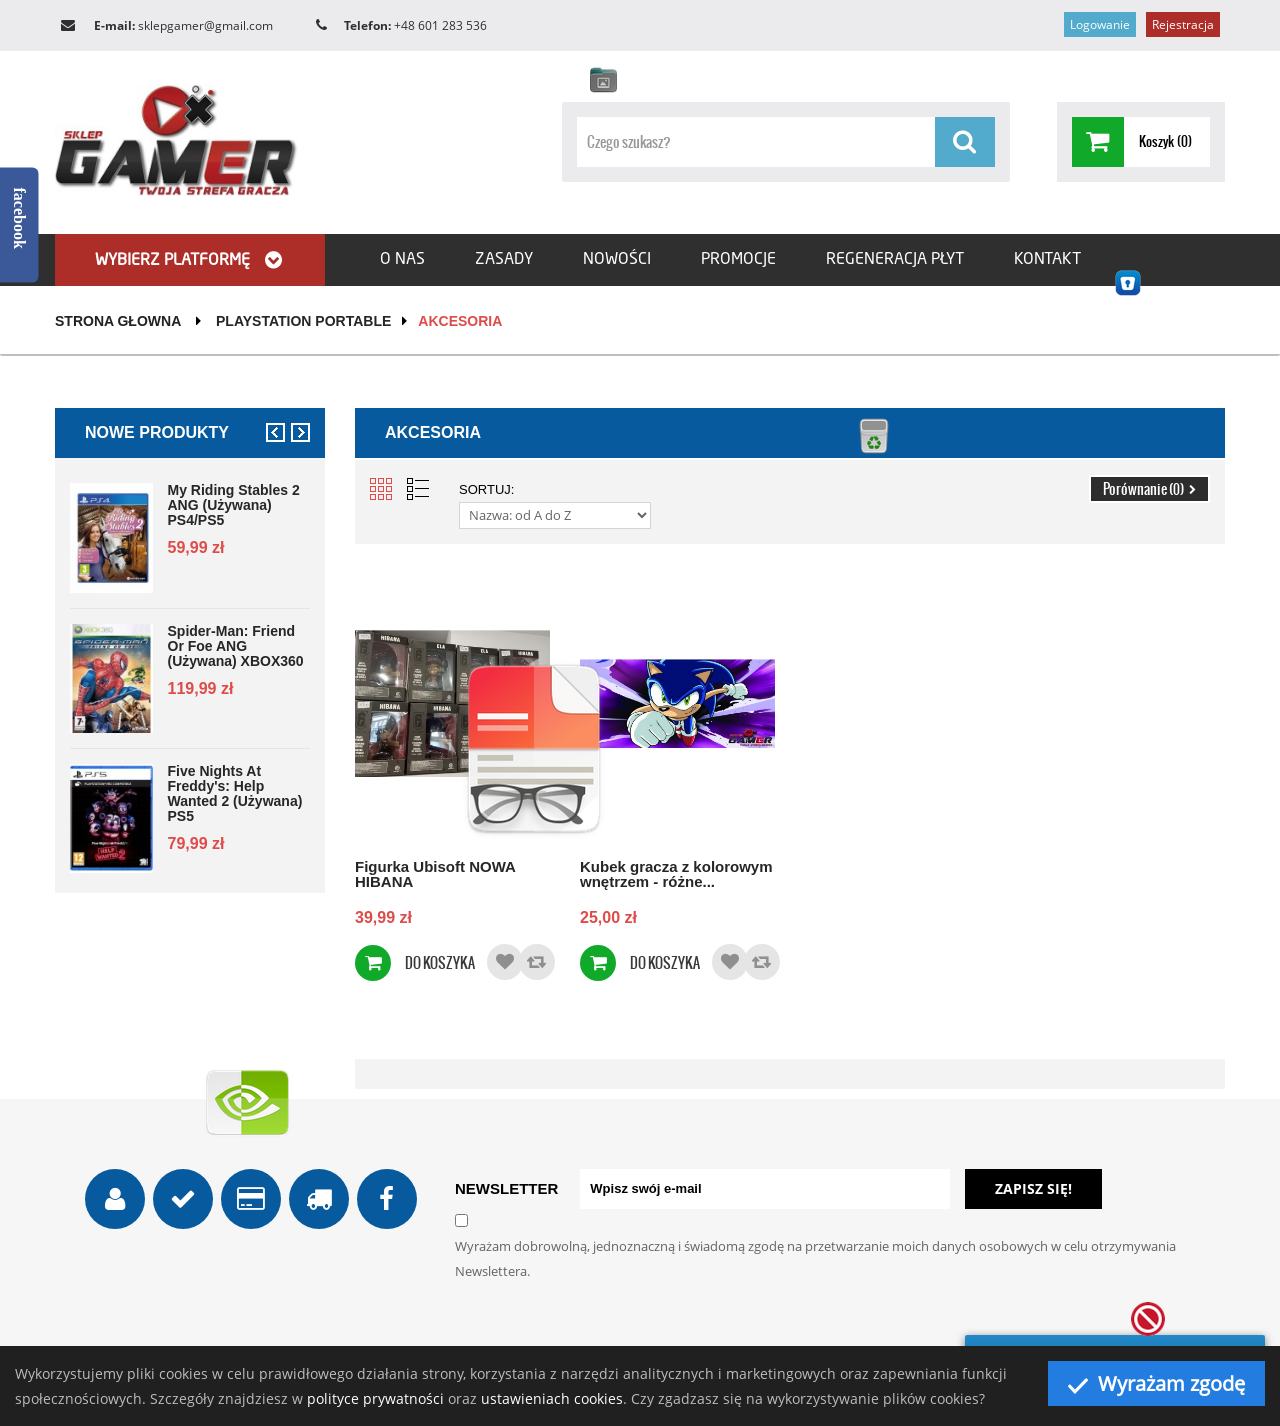  Describe the element at coordinates (1128, 283) in the screenshot. I see `open enpass password manager` at that location.